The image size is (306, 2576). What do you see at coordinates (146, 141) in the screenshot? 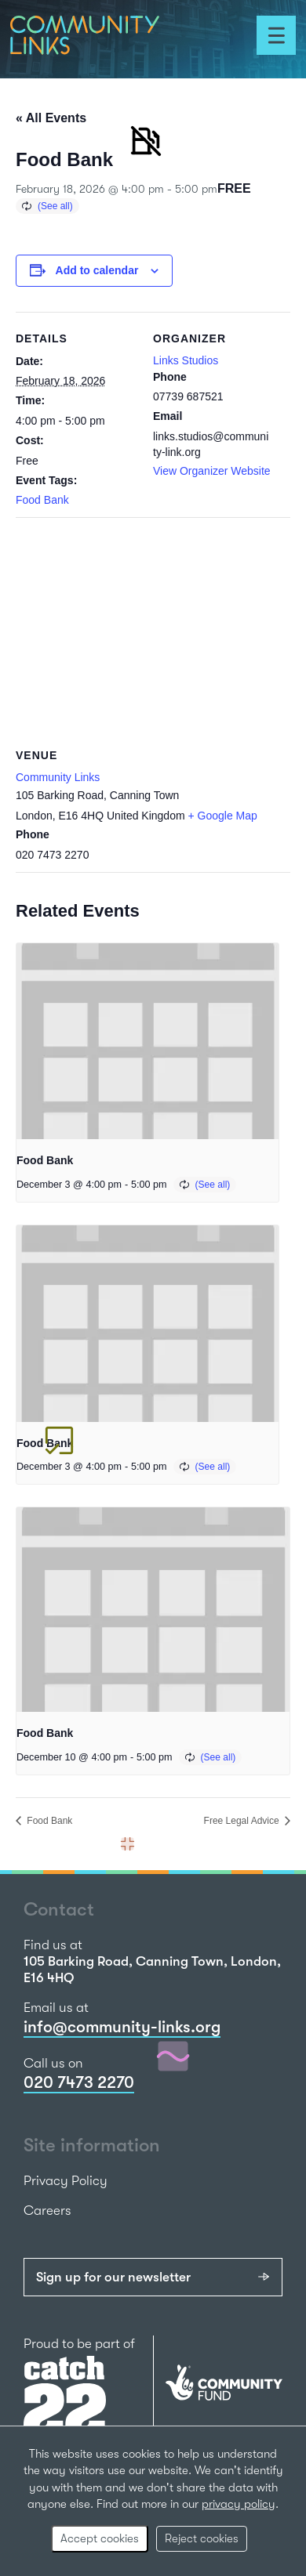
I see `gas station unavailable or closed` at bounding box center [146, 141].